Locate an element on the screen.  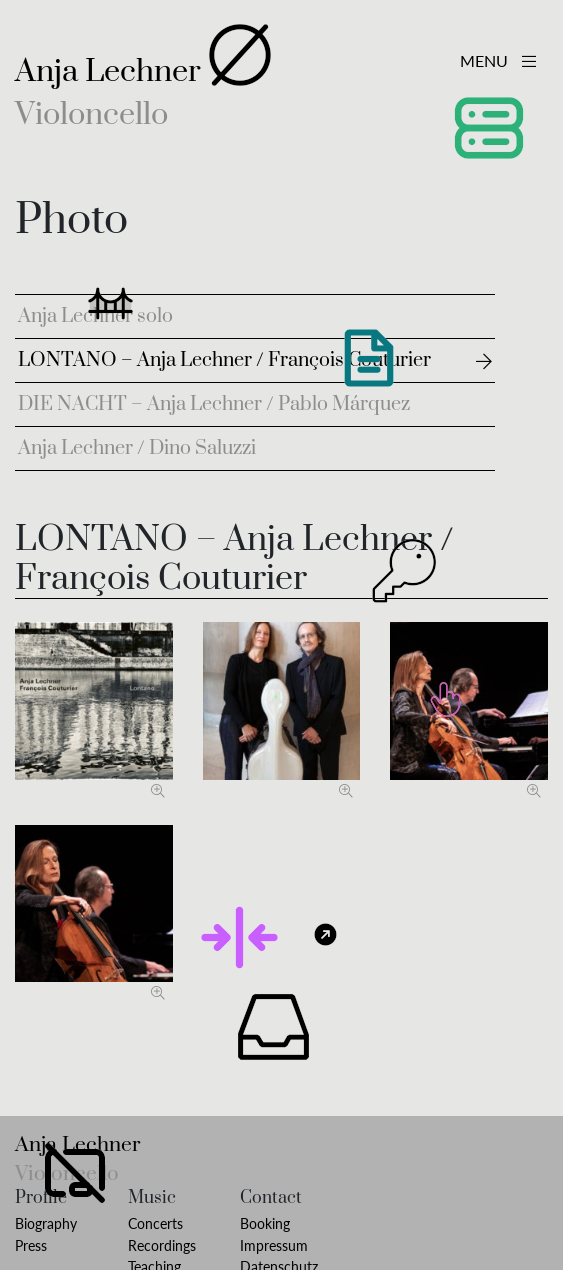
access security or password settings is located at coordinates (403, 572).